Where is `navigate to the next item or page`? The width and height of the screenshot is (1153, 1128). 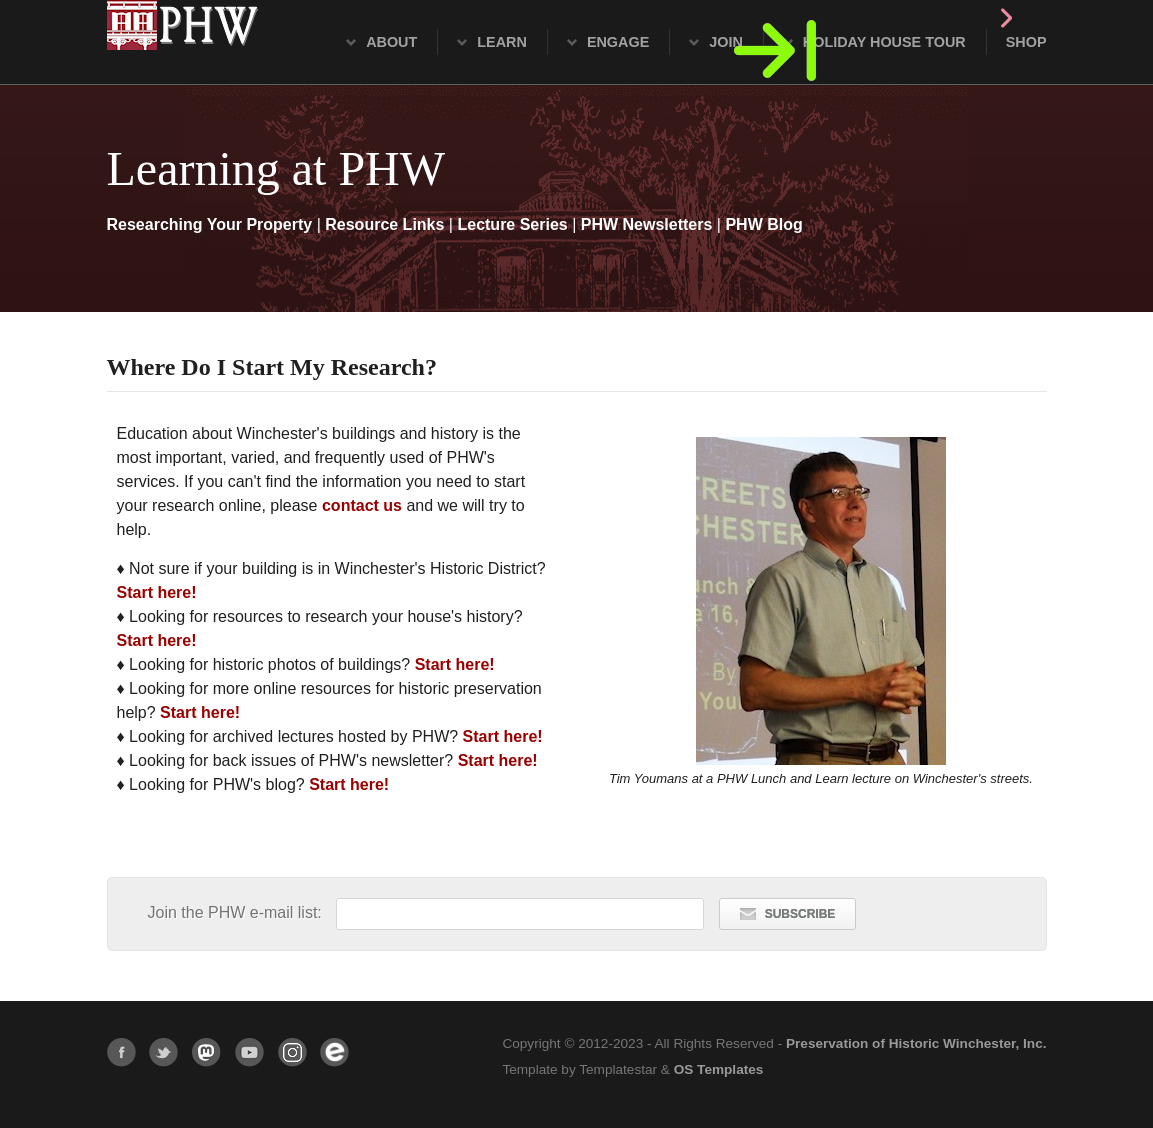
navigate to the next item or page is located at coordinates (1005, 18).